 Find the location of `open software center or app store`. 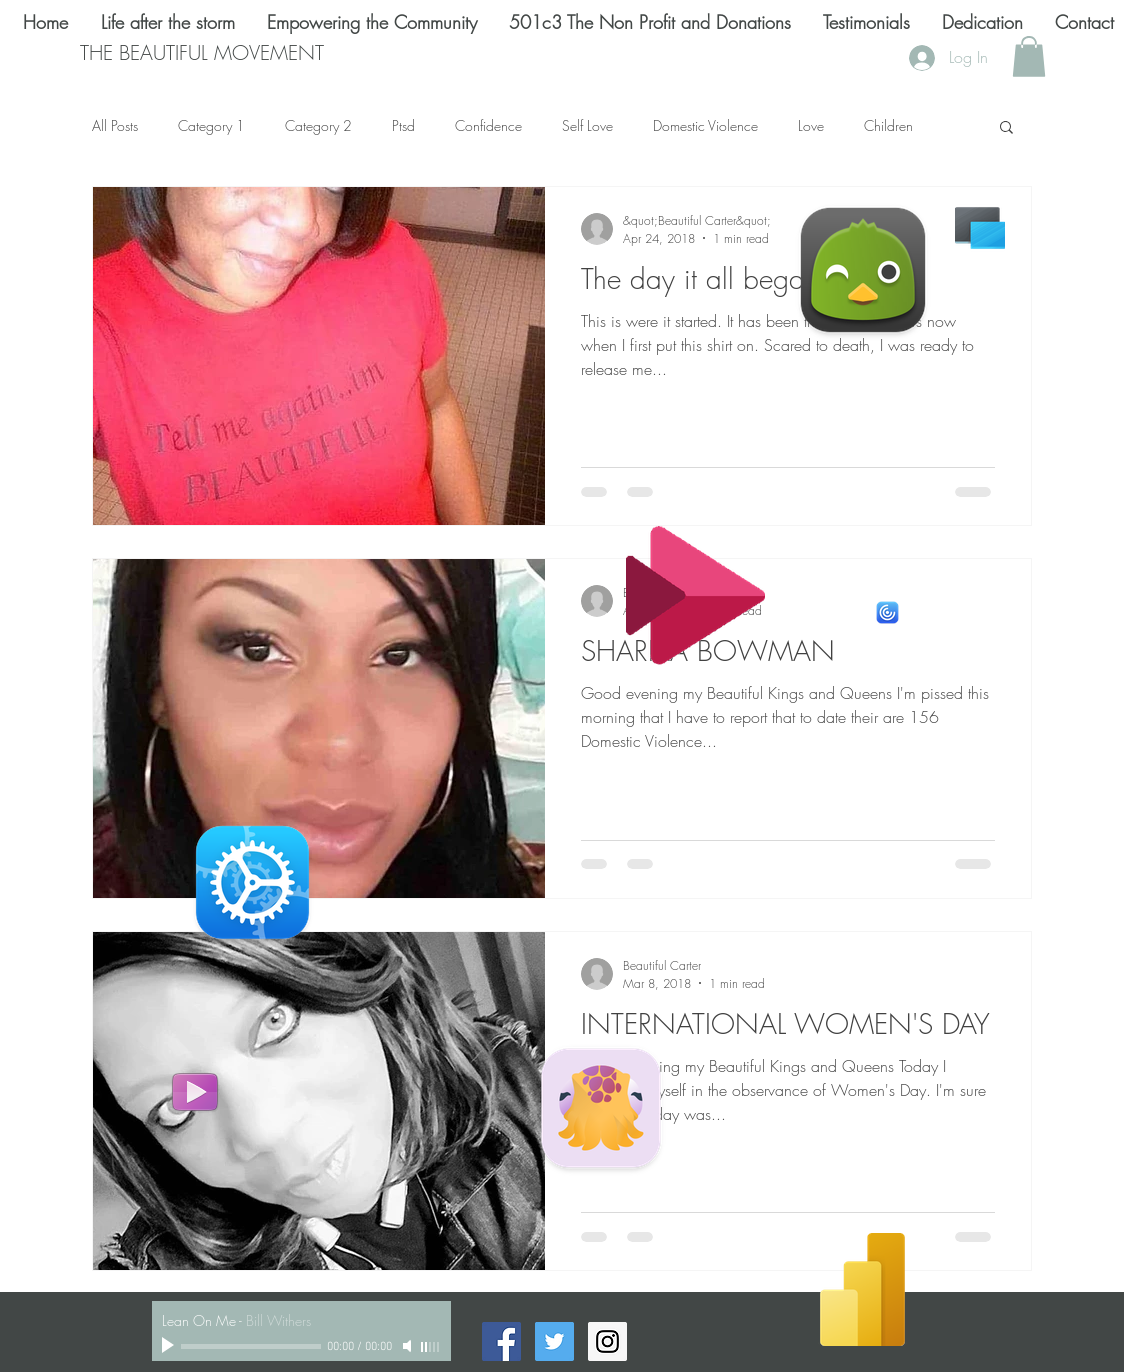

open software center or app store is located at coordinates (252, 882).